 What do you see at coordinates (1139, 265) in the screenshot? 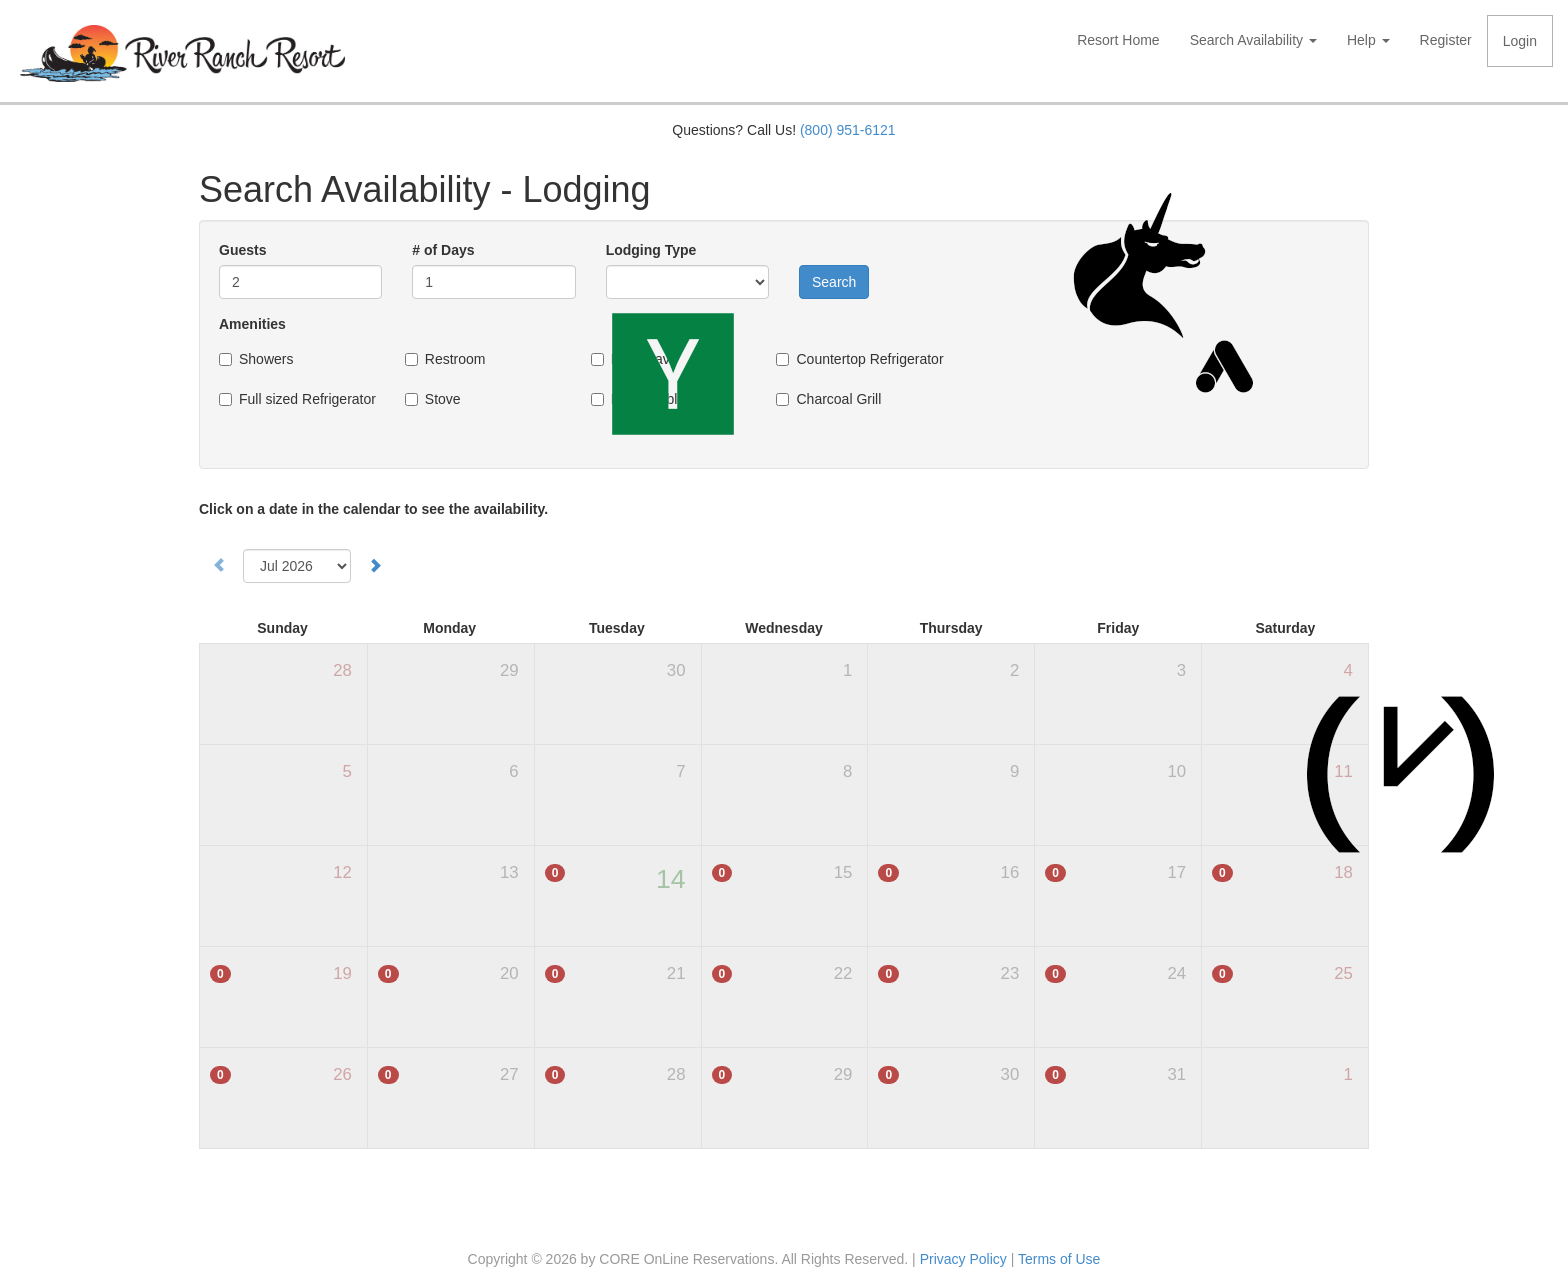
I see `org framework logo` at bounding box center [1139, 265].